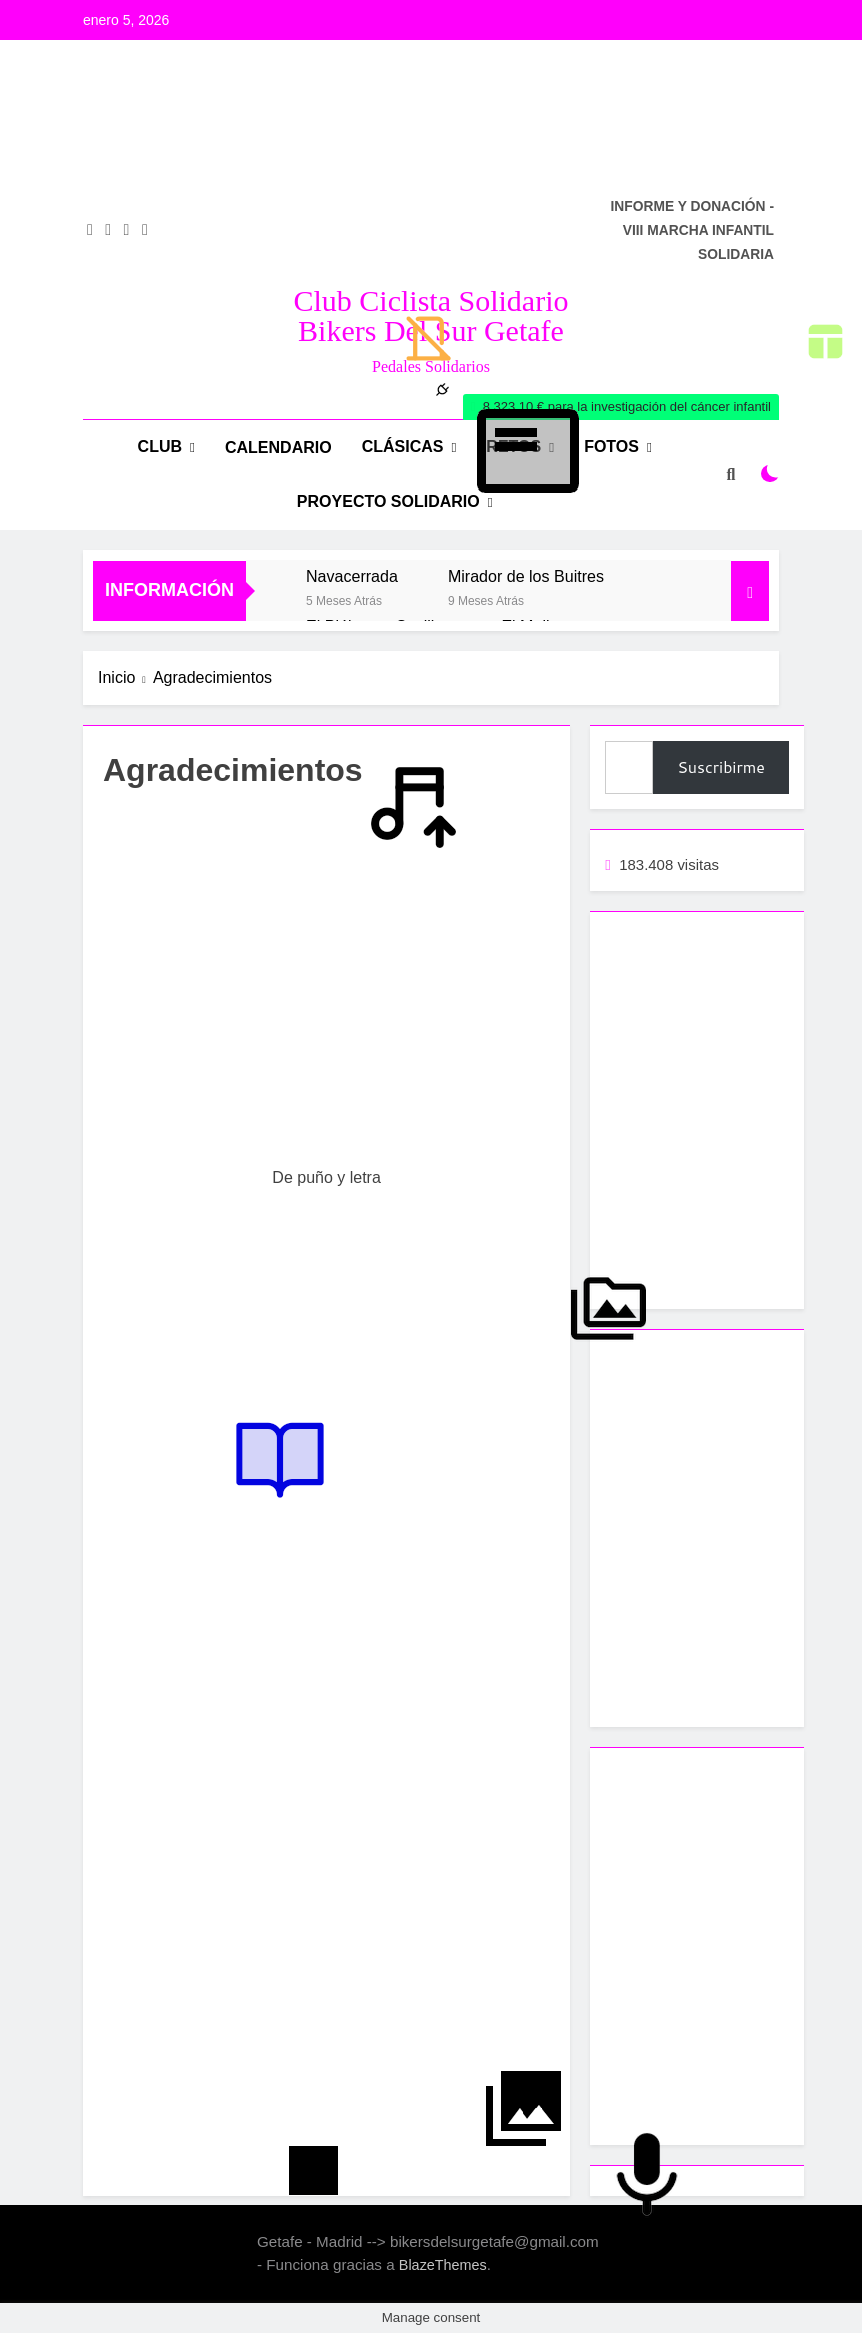  Describe the element at coordinates (442, 389) in the screenshot. I see `connect to power source` at that location.